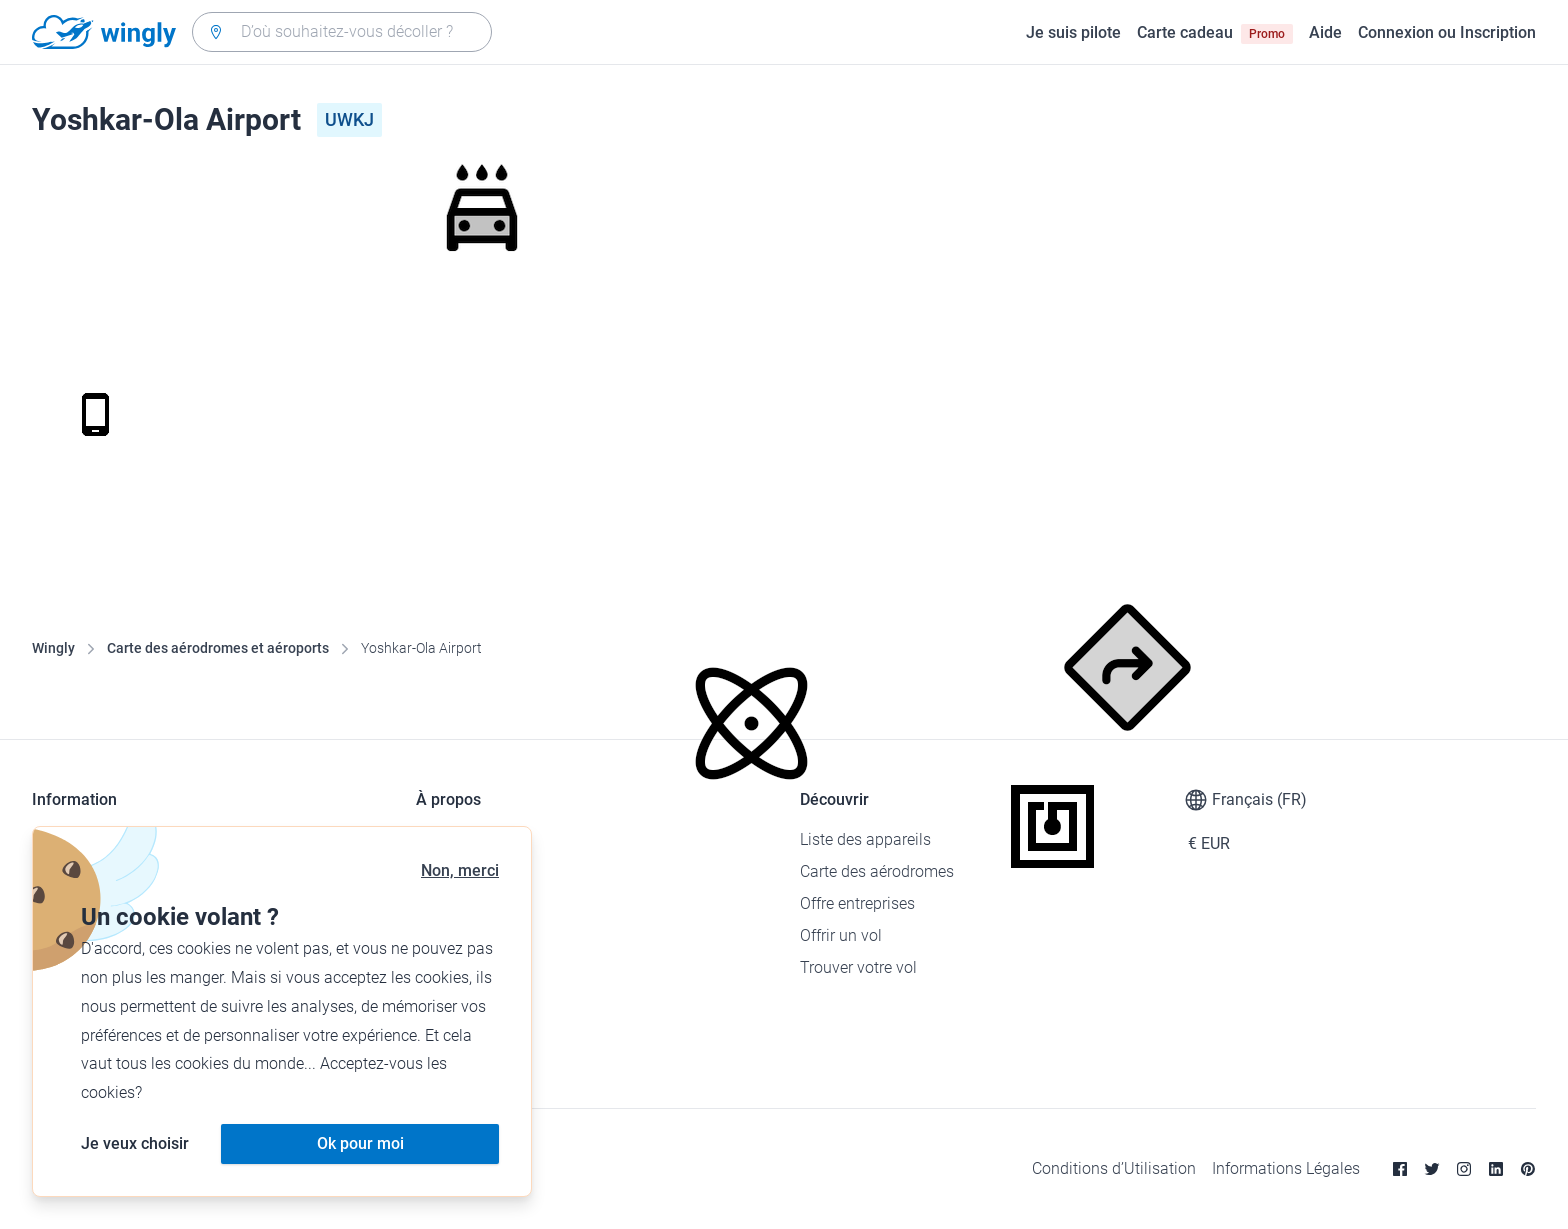 The width and height of the screenshot is (1568, 1229). I want to click on indicates a turn or direction in navigation, so click(1127, 667).